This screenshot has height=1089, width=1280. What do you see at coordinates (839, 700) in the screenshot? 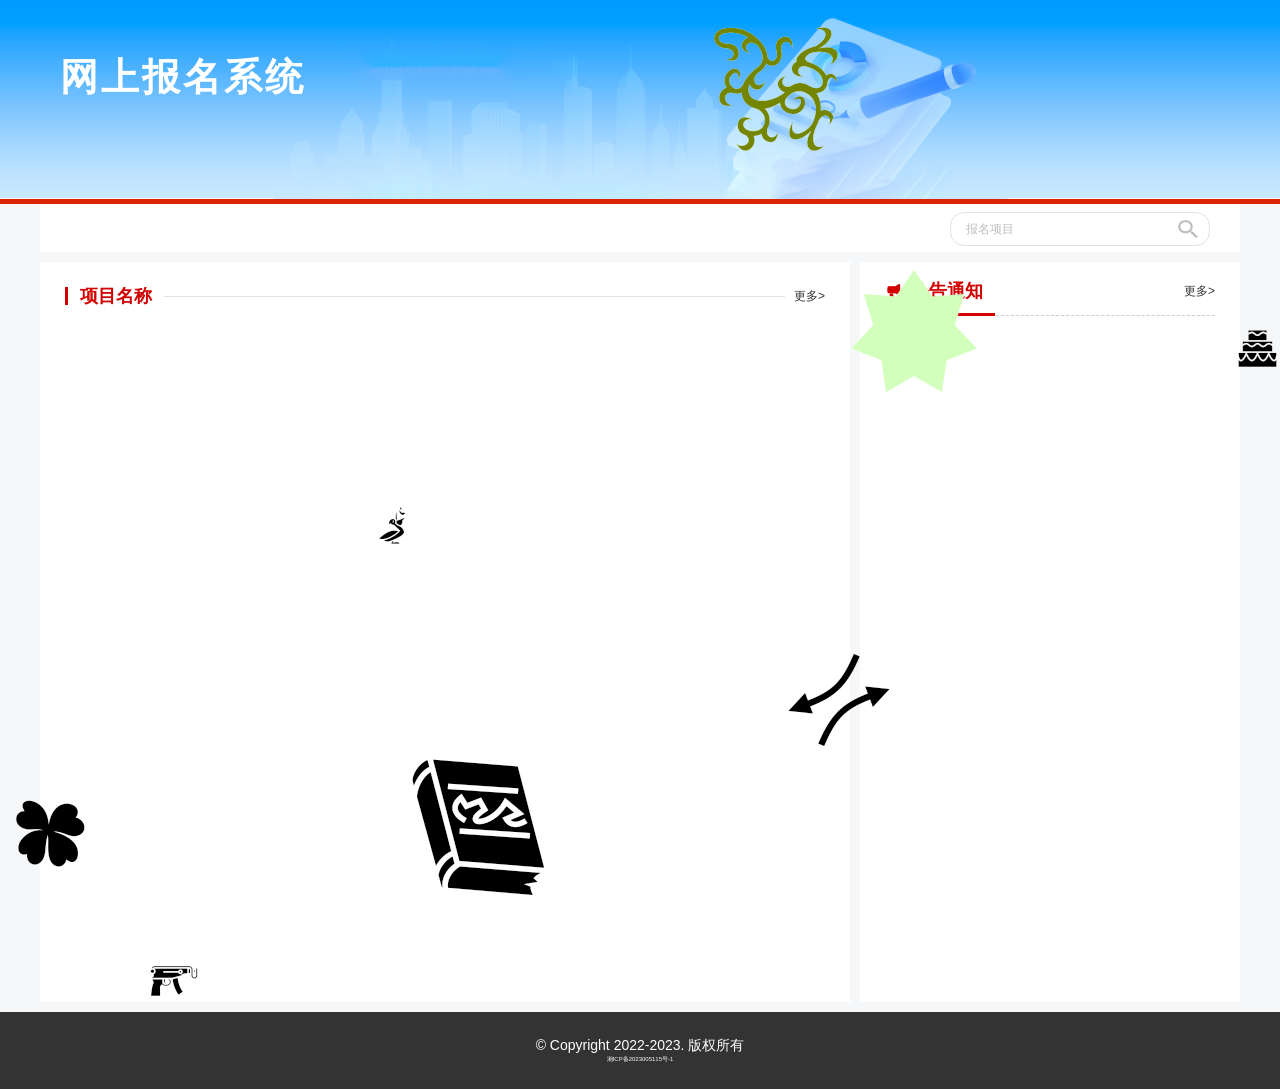
I see `indicates avoidance or evasion action in gameplay` at bounding box center [839, 700].